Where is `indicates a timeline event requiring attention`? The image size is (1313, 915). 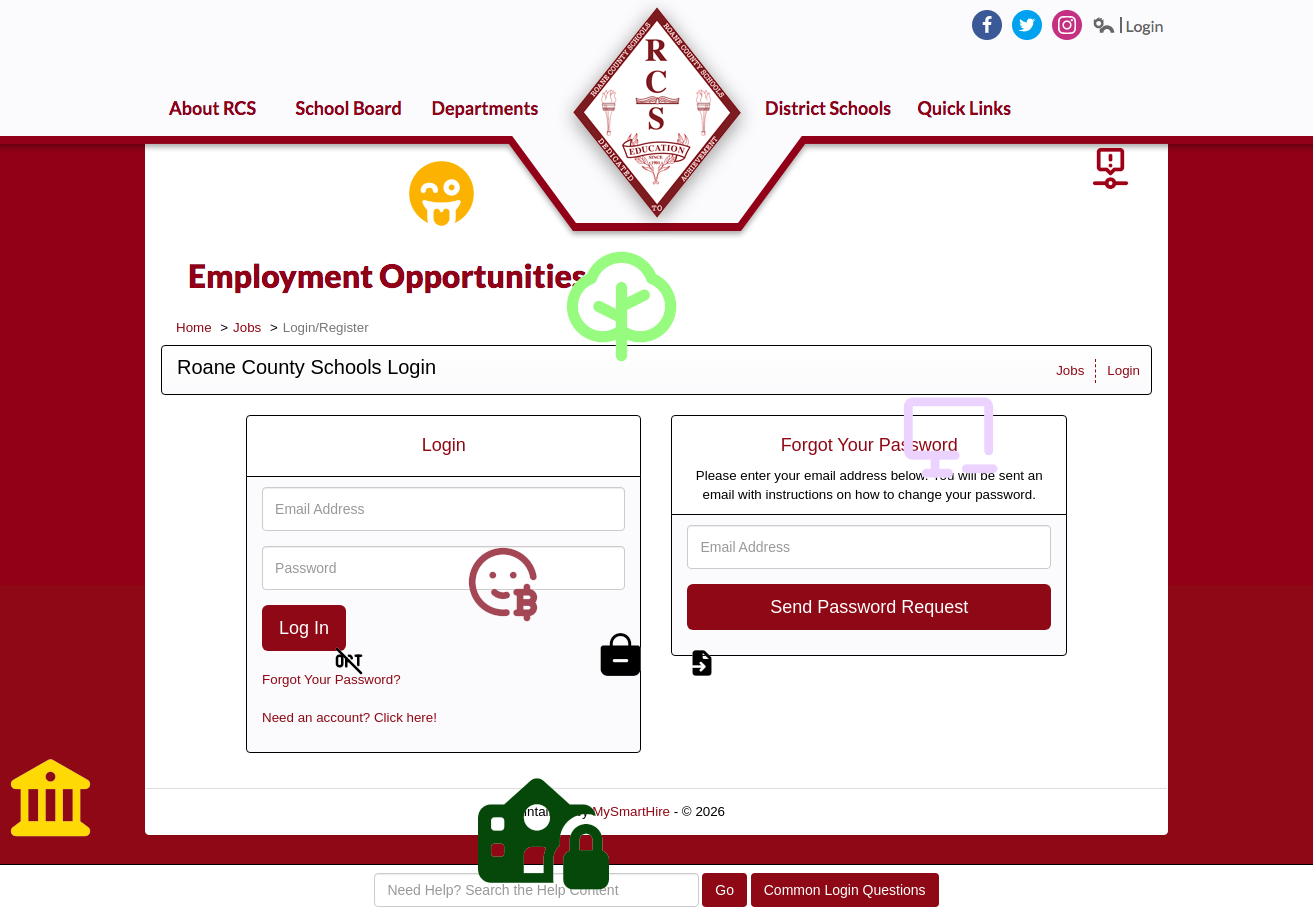
indicates a timeline event requiring attention is located at coordinates (1110, 167).